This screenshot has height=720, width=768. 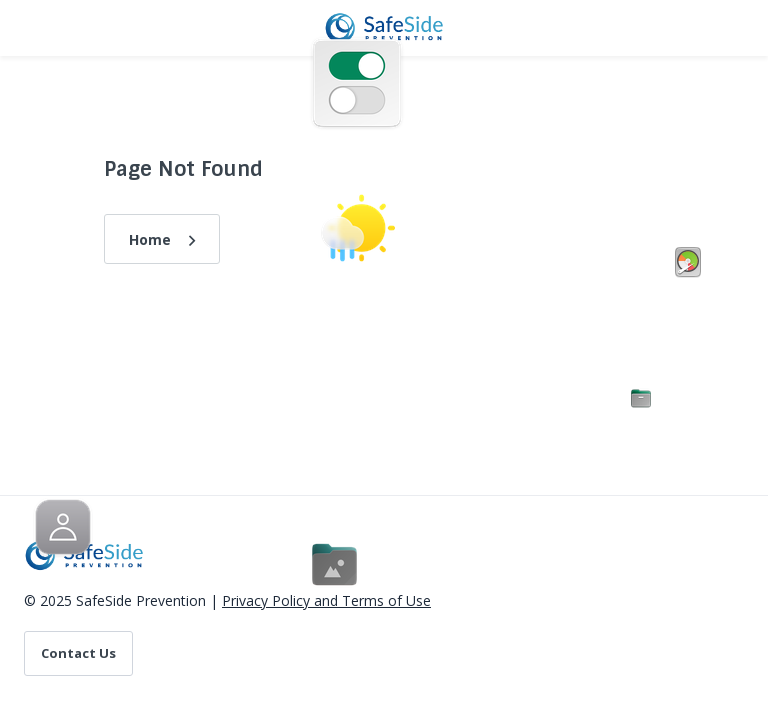 What do you see at coordinates (334, 564) in the screenshot?
I see `open your pictures folder` at bounding box center [334, 564].